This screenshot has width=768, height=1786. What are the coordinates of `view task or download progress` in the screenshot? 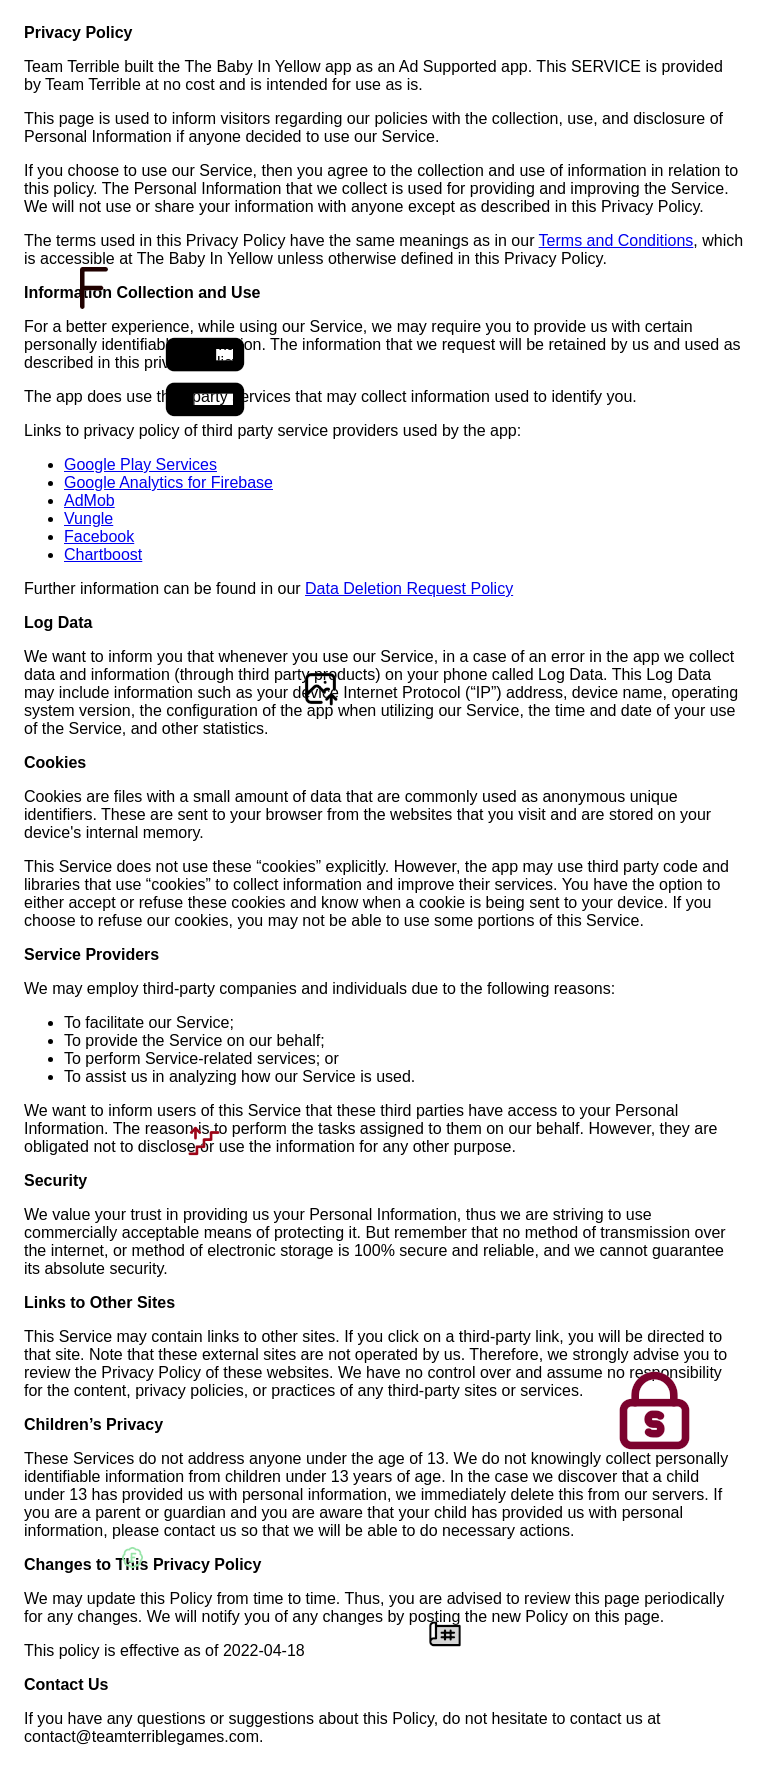 It's located at (205, 377).